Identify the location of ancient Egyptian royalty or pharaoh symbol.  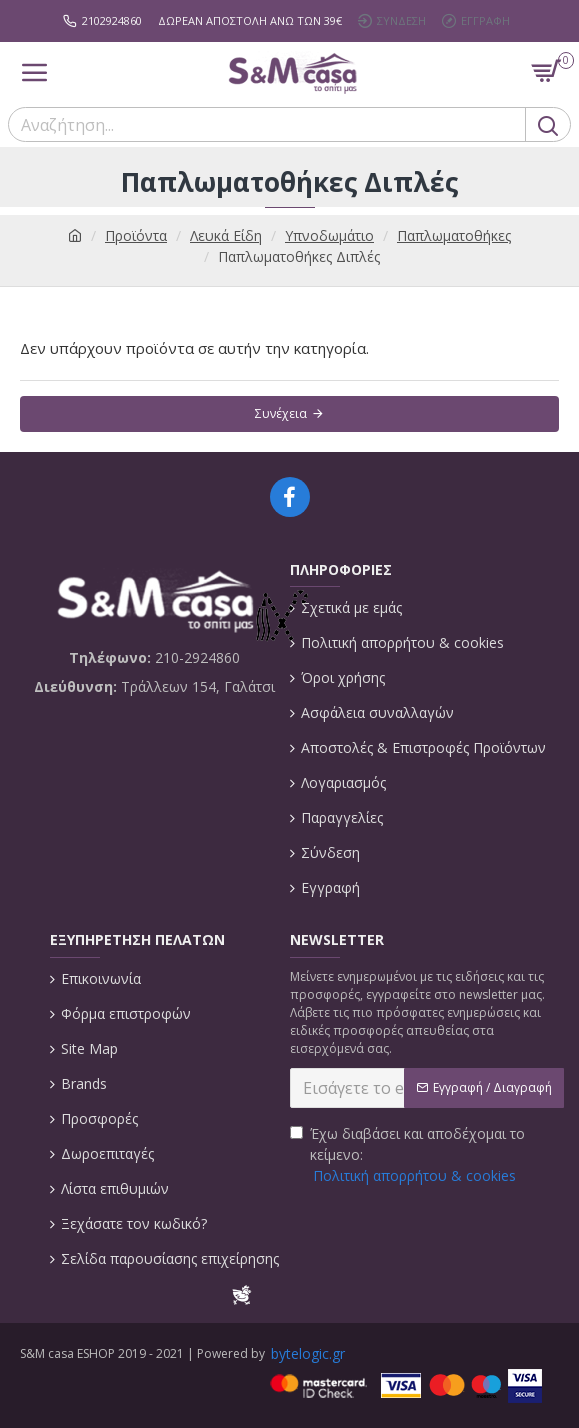
(282, 615).